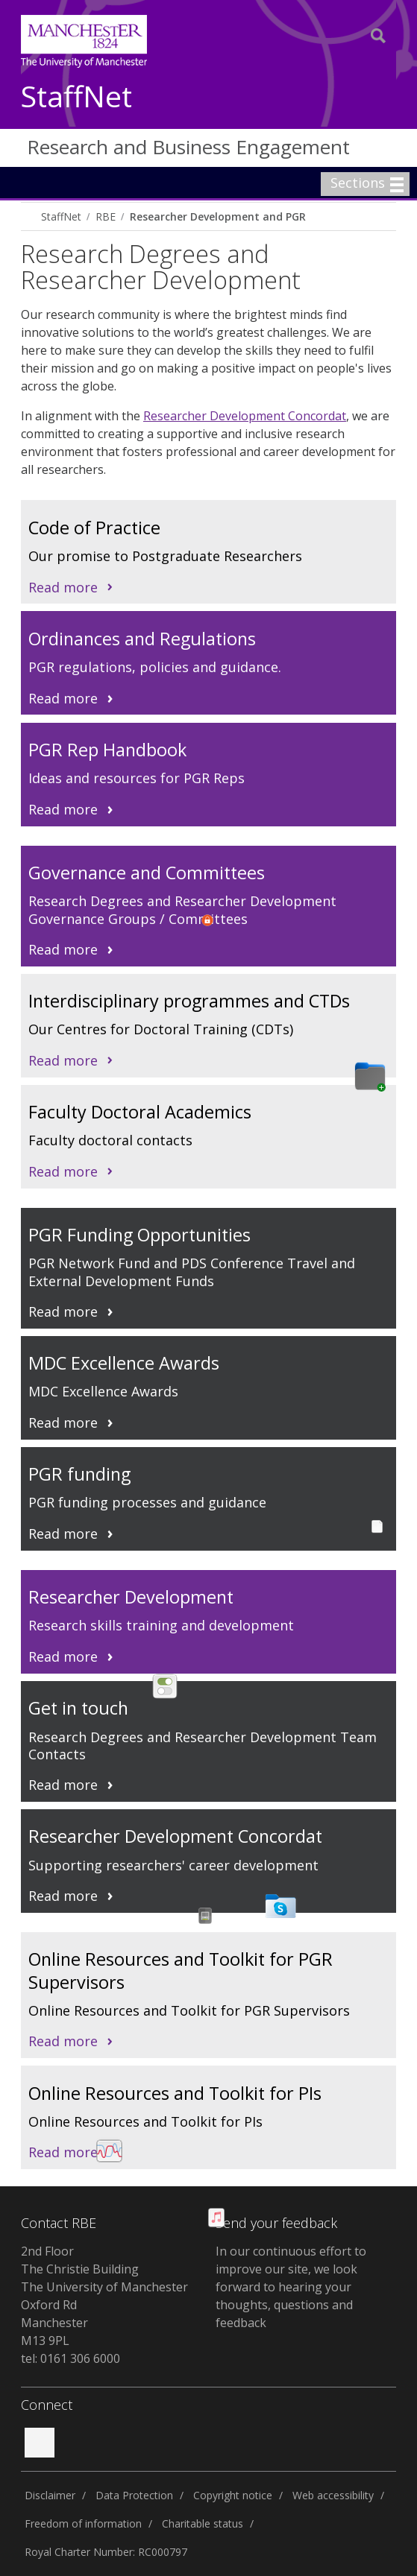 The width and height of the screenshot is (417, 2576). What do you see at coordinates (280, 1907) in the screenshot?
I see `open folder containing Skype files` at bounding box center [280, 1907].